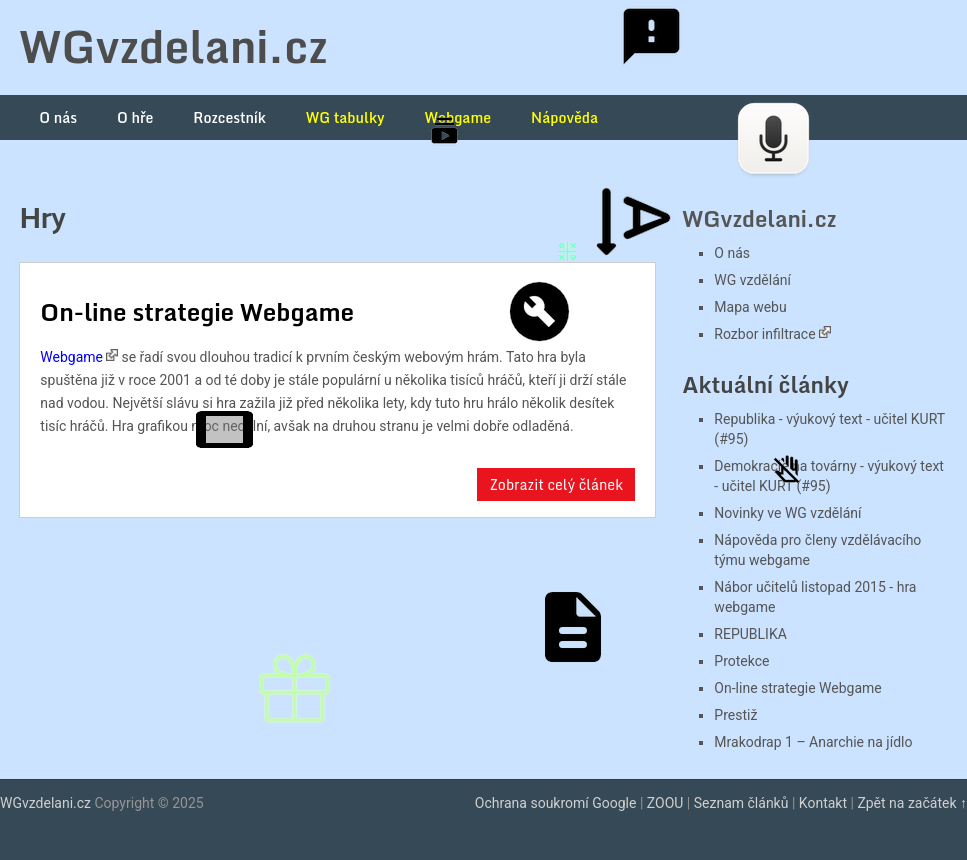 The image size is (967, 860). Describe the element at coordinates (224, 429) in the screenshot. I see `switch to landscape orientation` at that location.